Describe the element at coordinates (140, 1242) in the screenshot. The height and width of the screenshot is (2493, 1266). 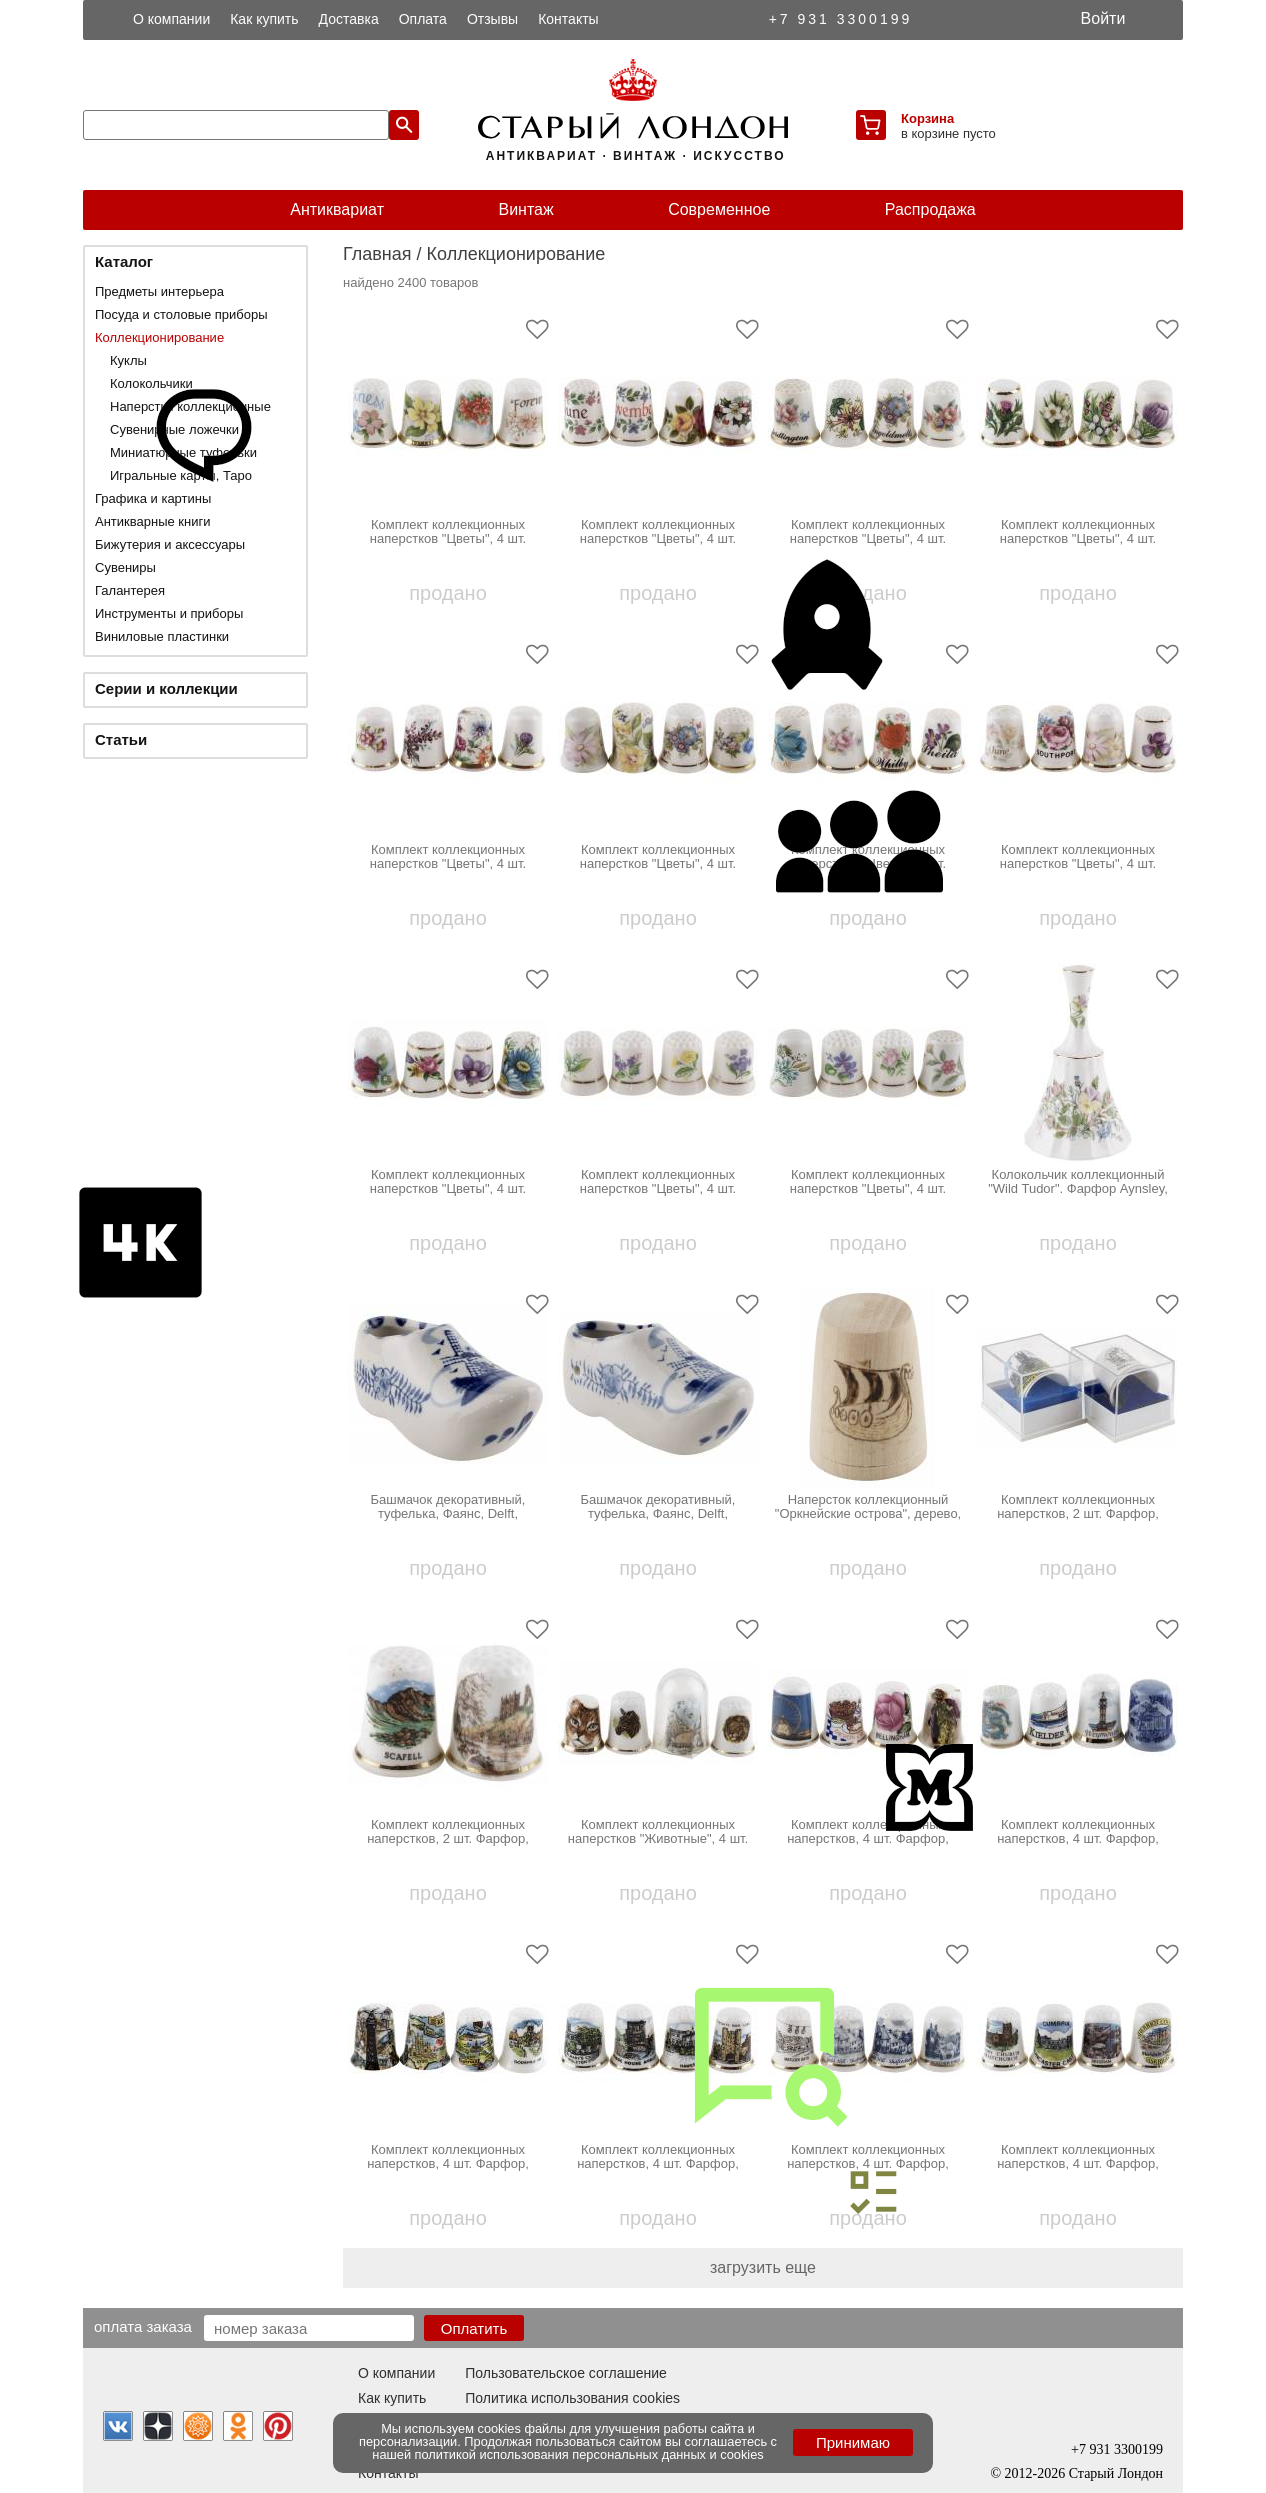
I see `indicates 4k video quality available` at that location.